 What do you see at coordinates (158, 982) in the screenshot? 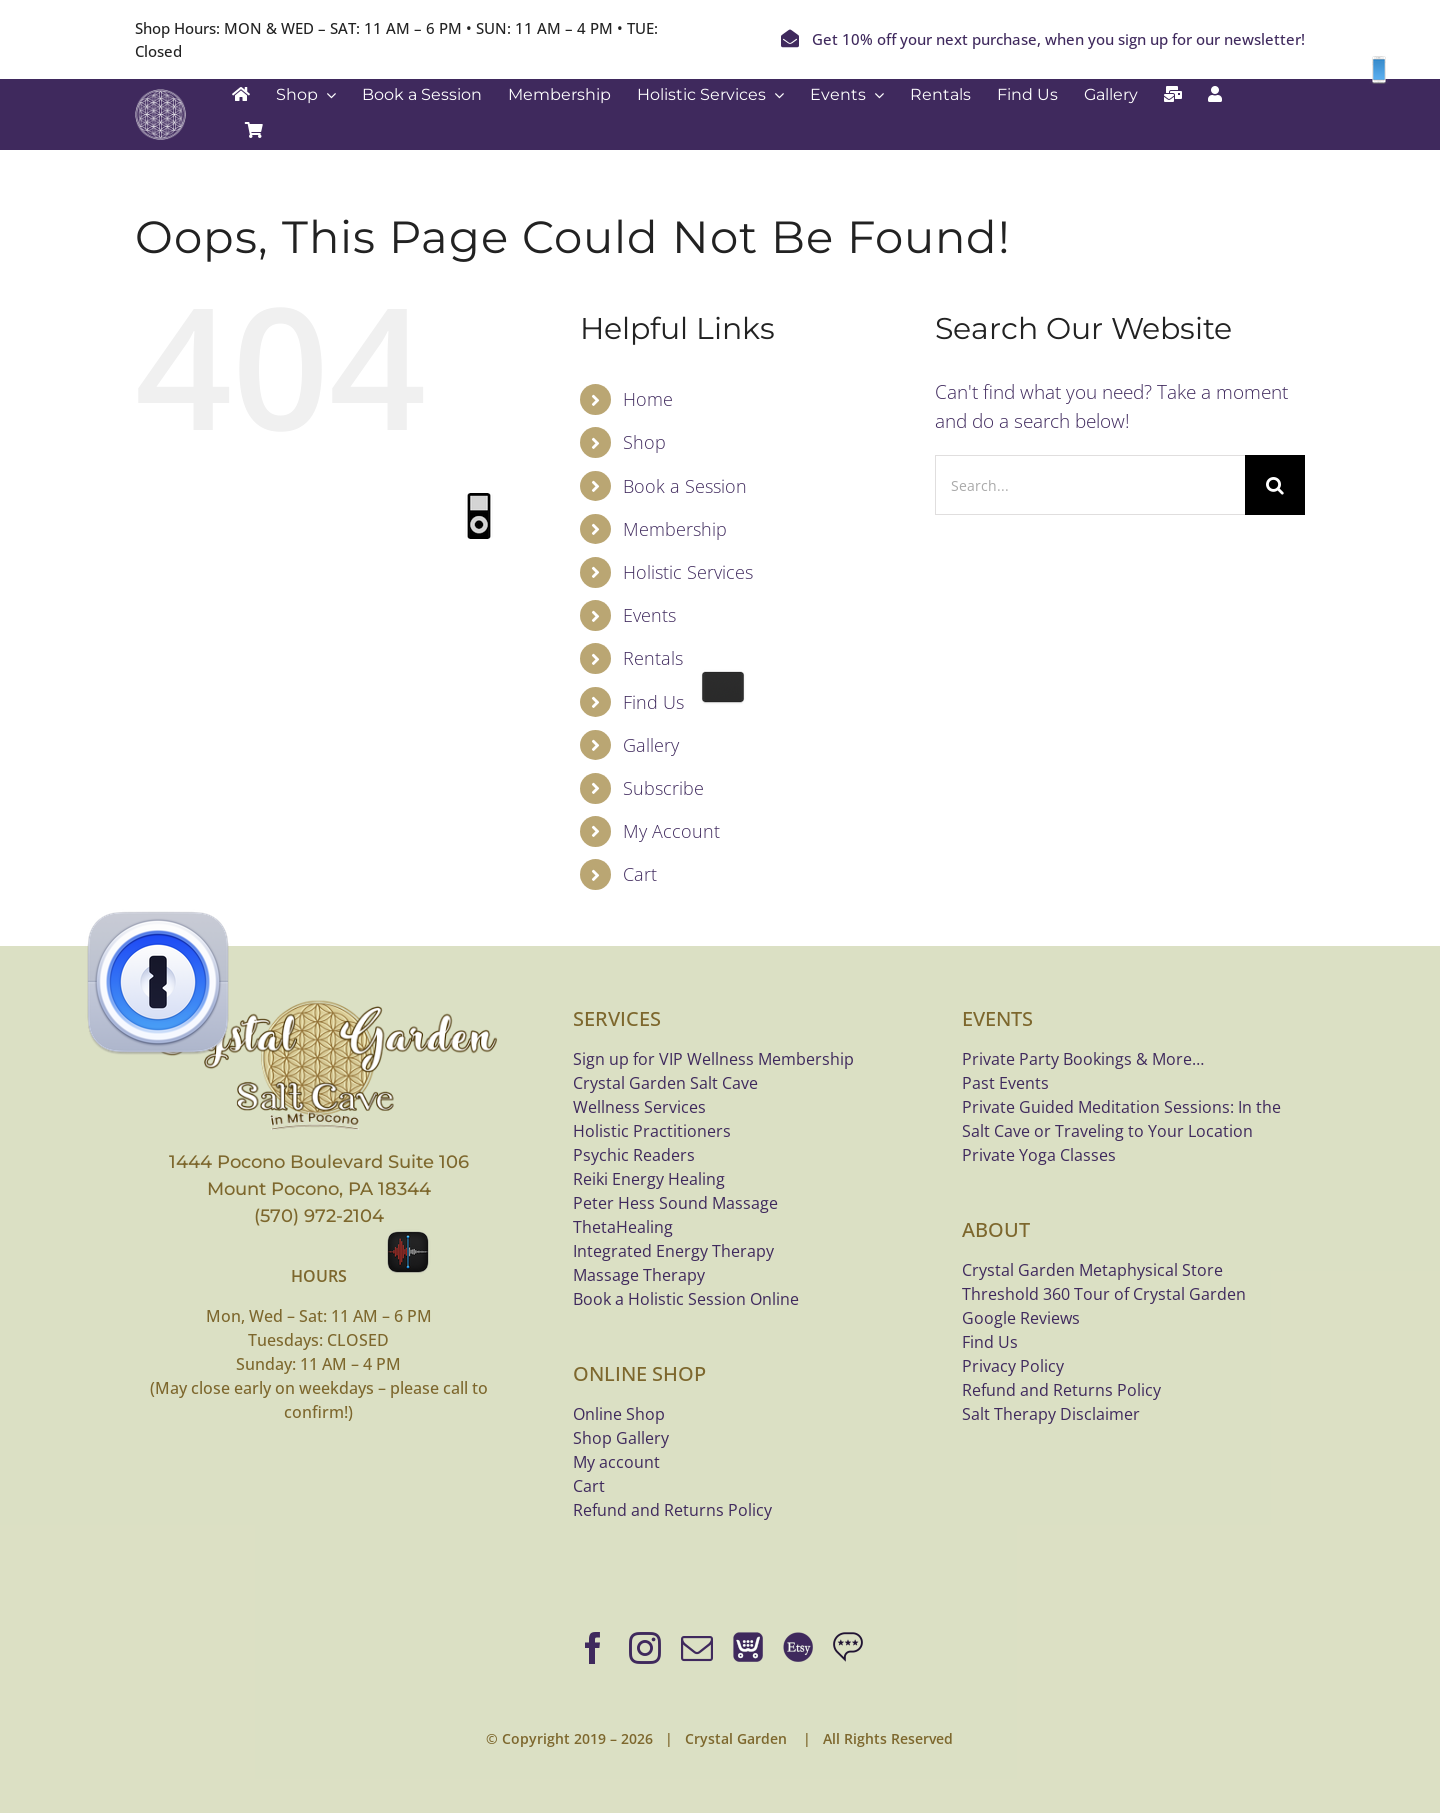
I see `open 1Password to access saved passwords` at bounding box center [158, 982].